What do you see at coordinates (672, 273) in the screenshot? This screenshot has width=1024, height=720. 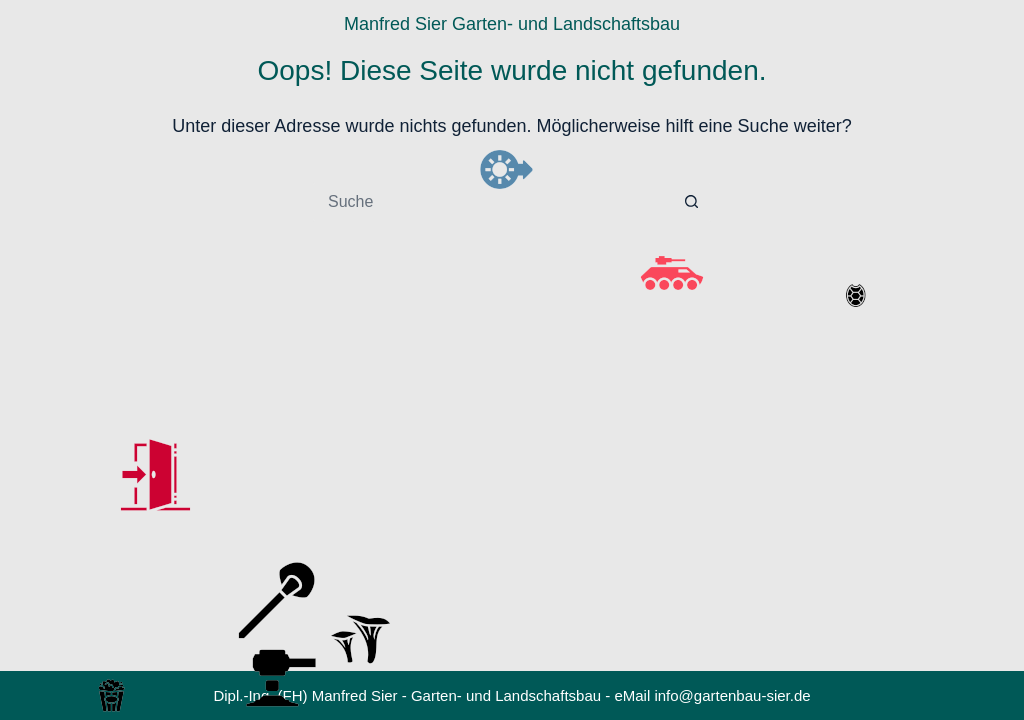 I see `armored personnel carrier unit in a strategy game` at bounding box center [672, 273].